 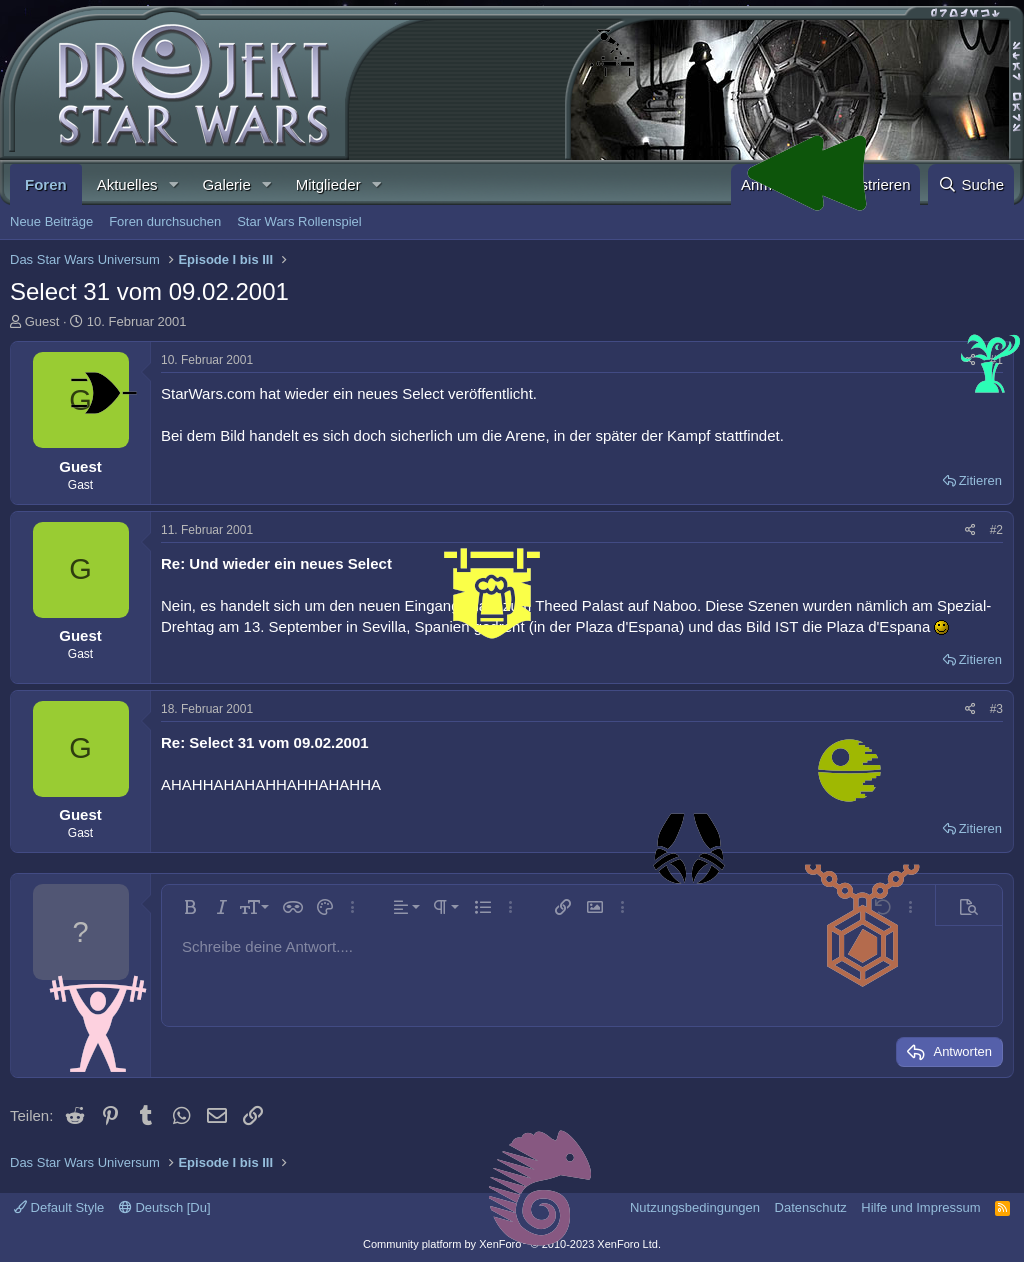 What do you see at coordinates (863, 925) in the screenshot?
I see `view jewelry or accessories inventory` at bounding box center [863, 925].